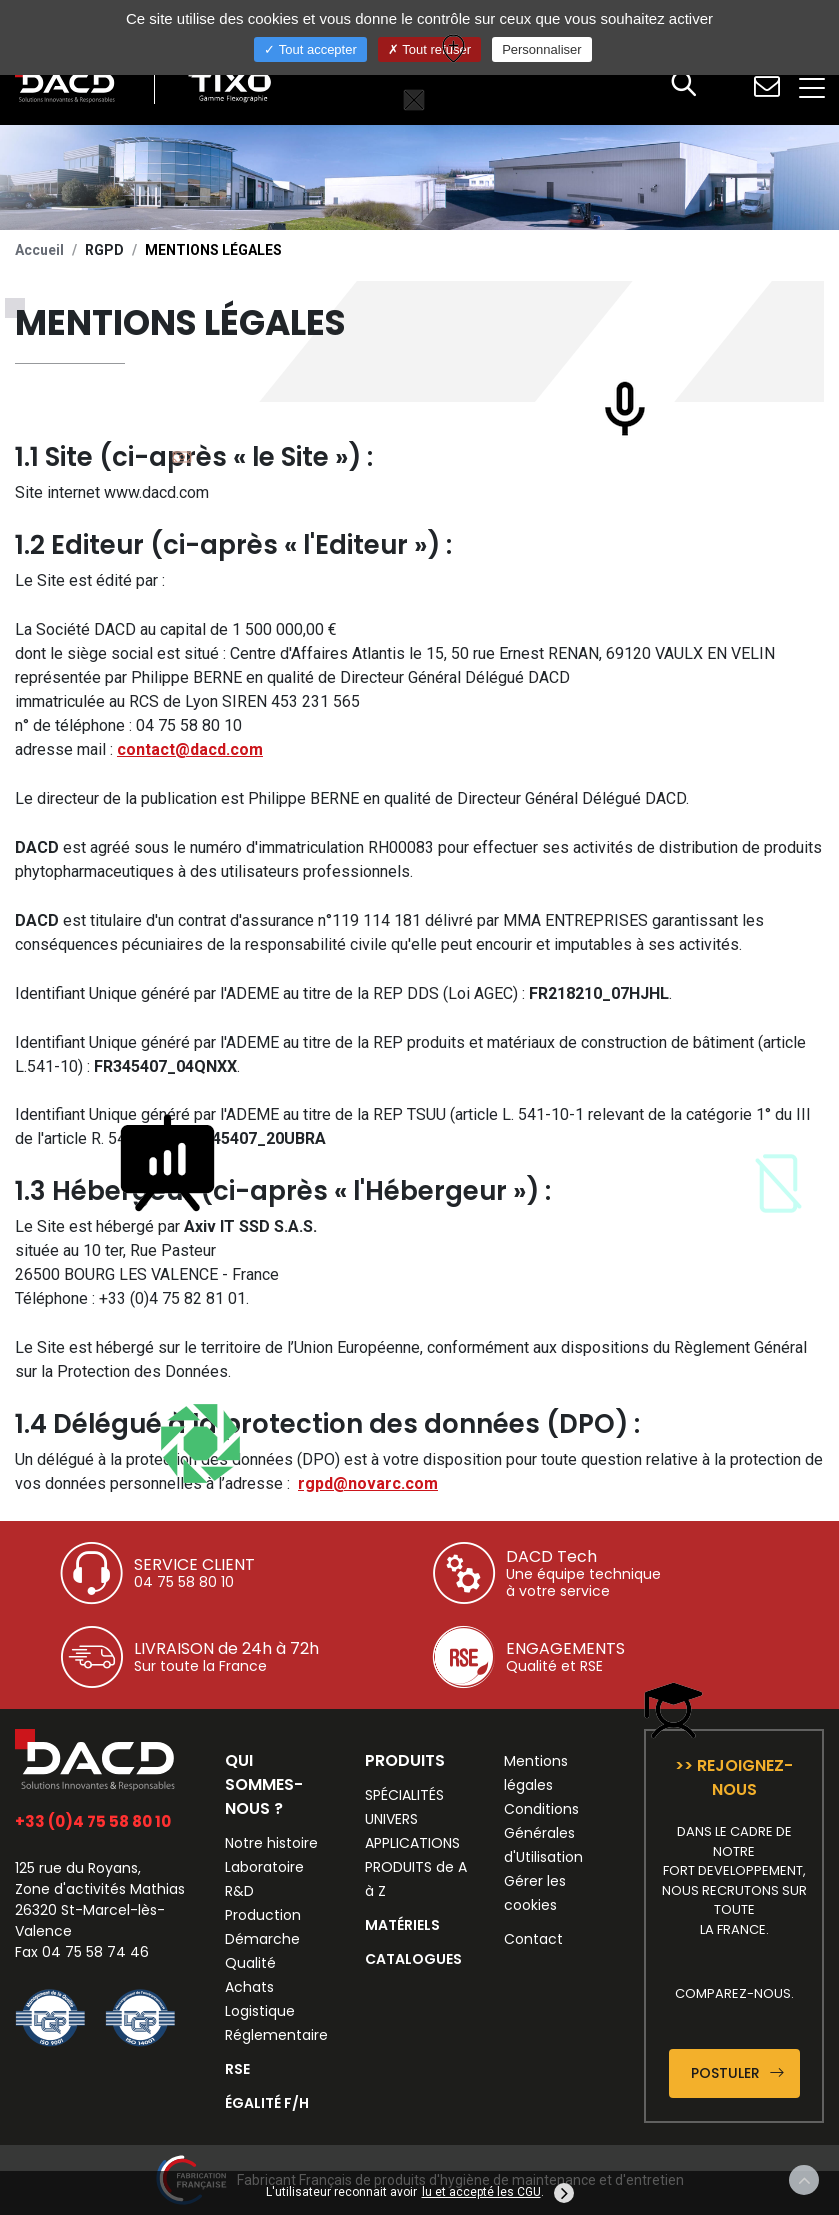 Image resolution: width=839 pixels, height=2215 pixels. I want to click on tap to start voice input, so click(625, 410).